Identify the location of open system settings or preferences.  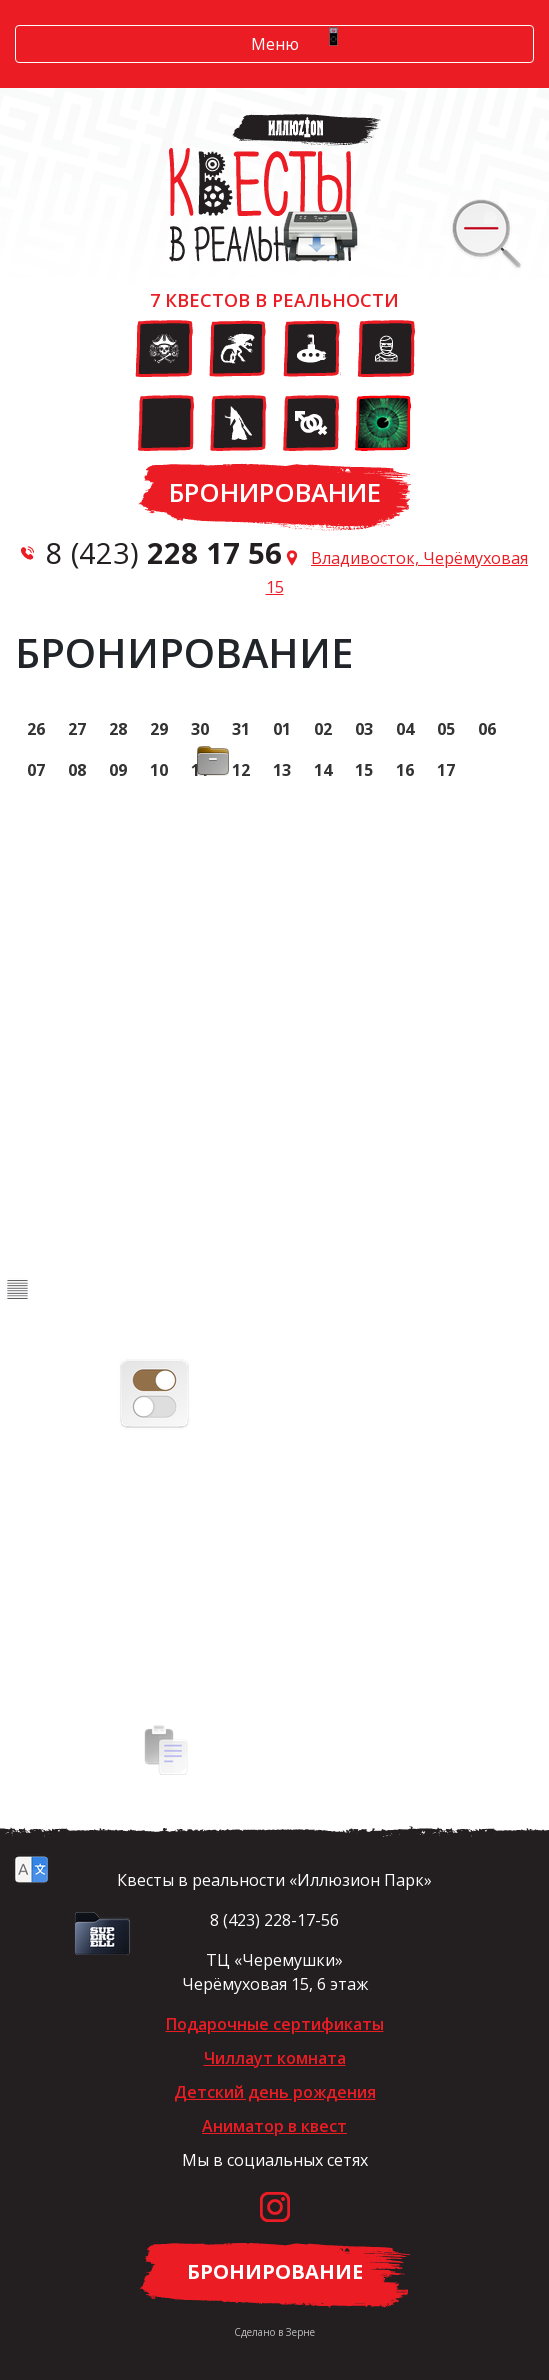
(154, 1393).